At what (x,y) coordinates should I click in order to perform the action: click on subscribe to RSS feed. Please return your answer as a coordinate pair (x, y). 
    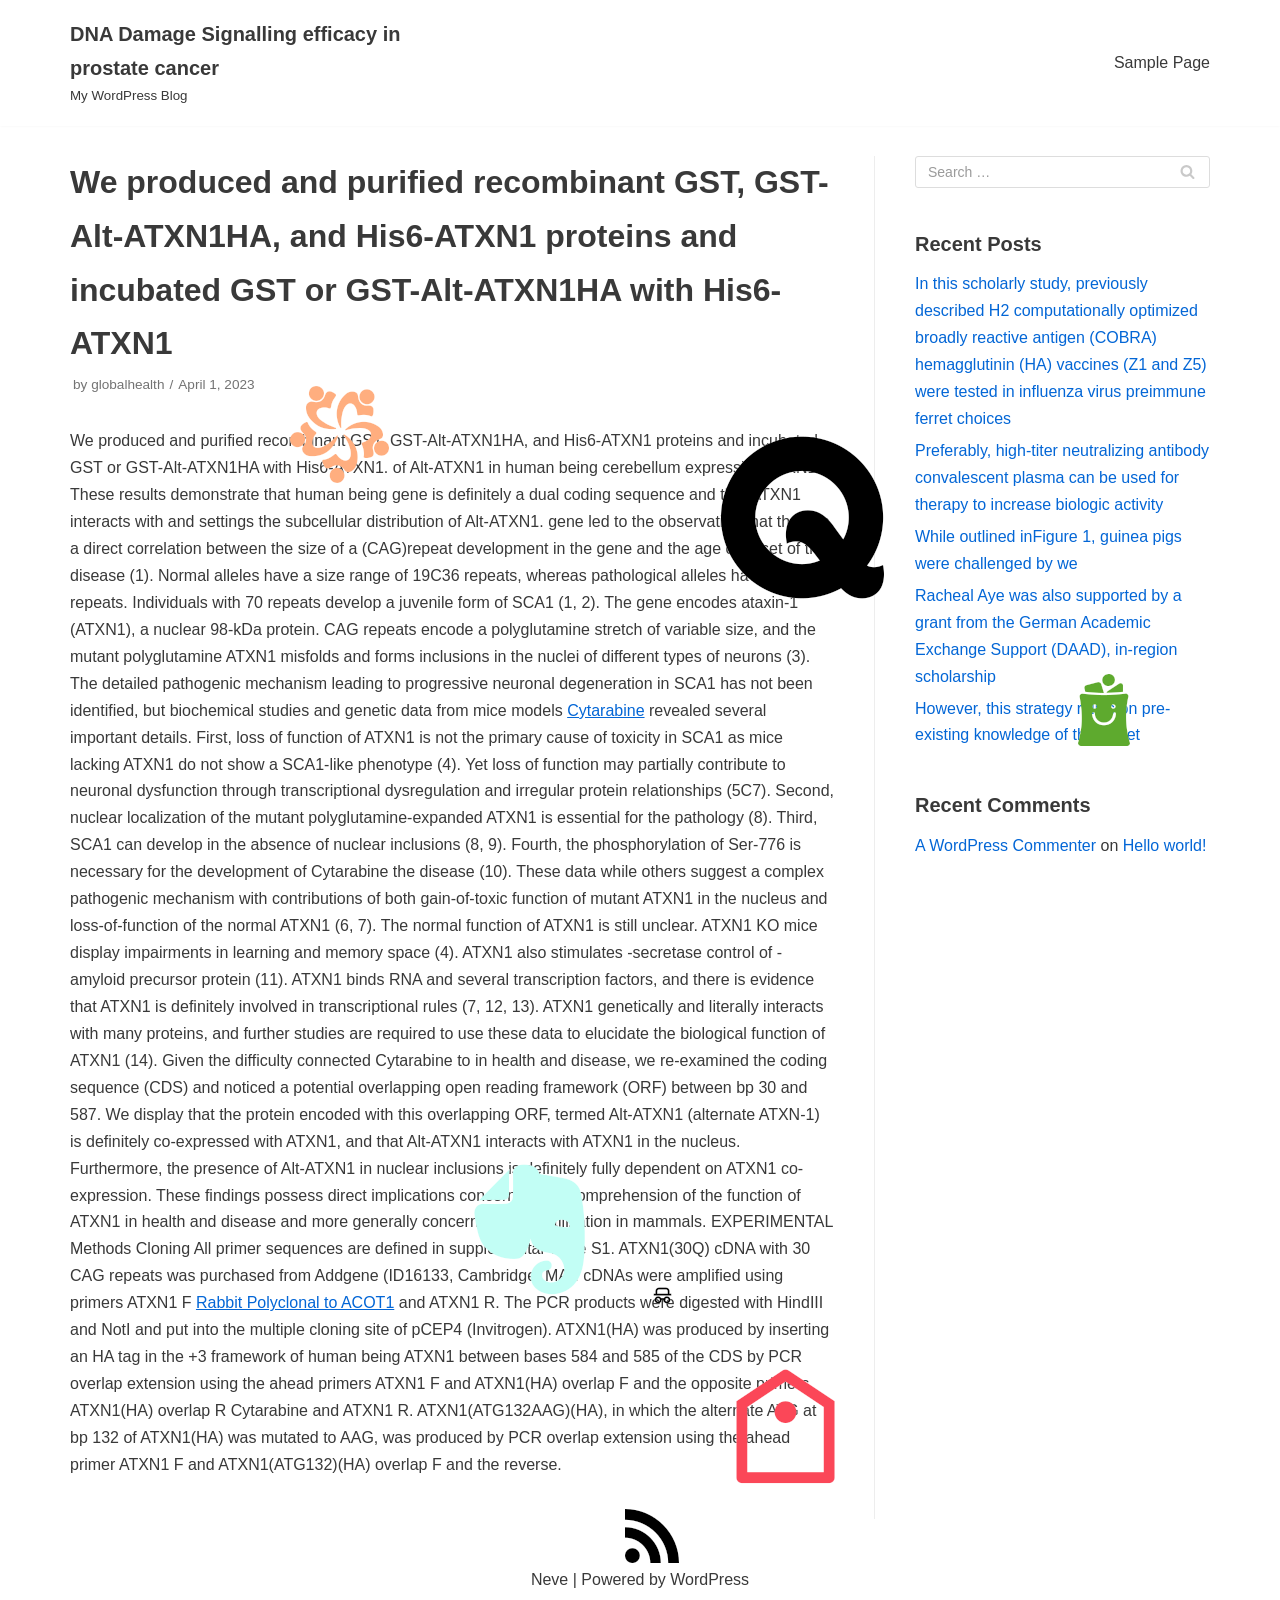
    Looking at the image, I should click on (652, 1536).